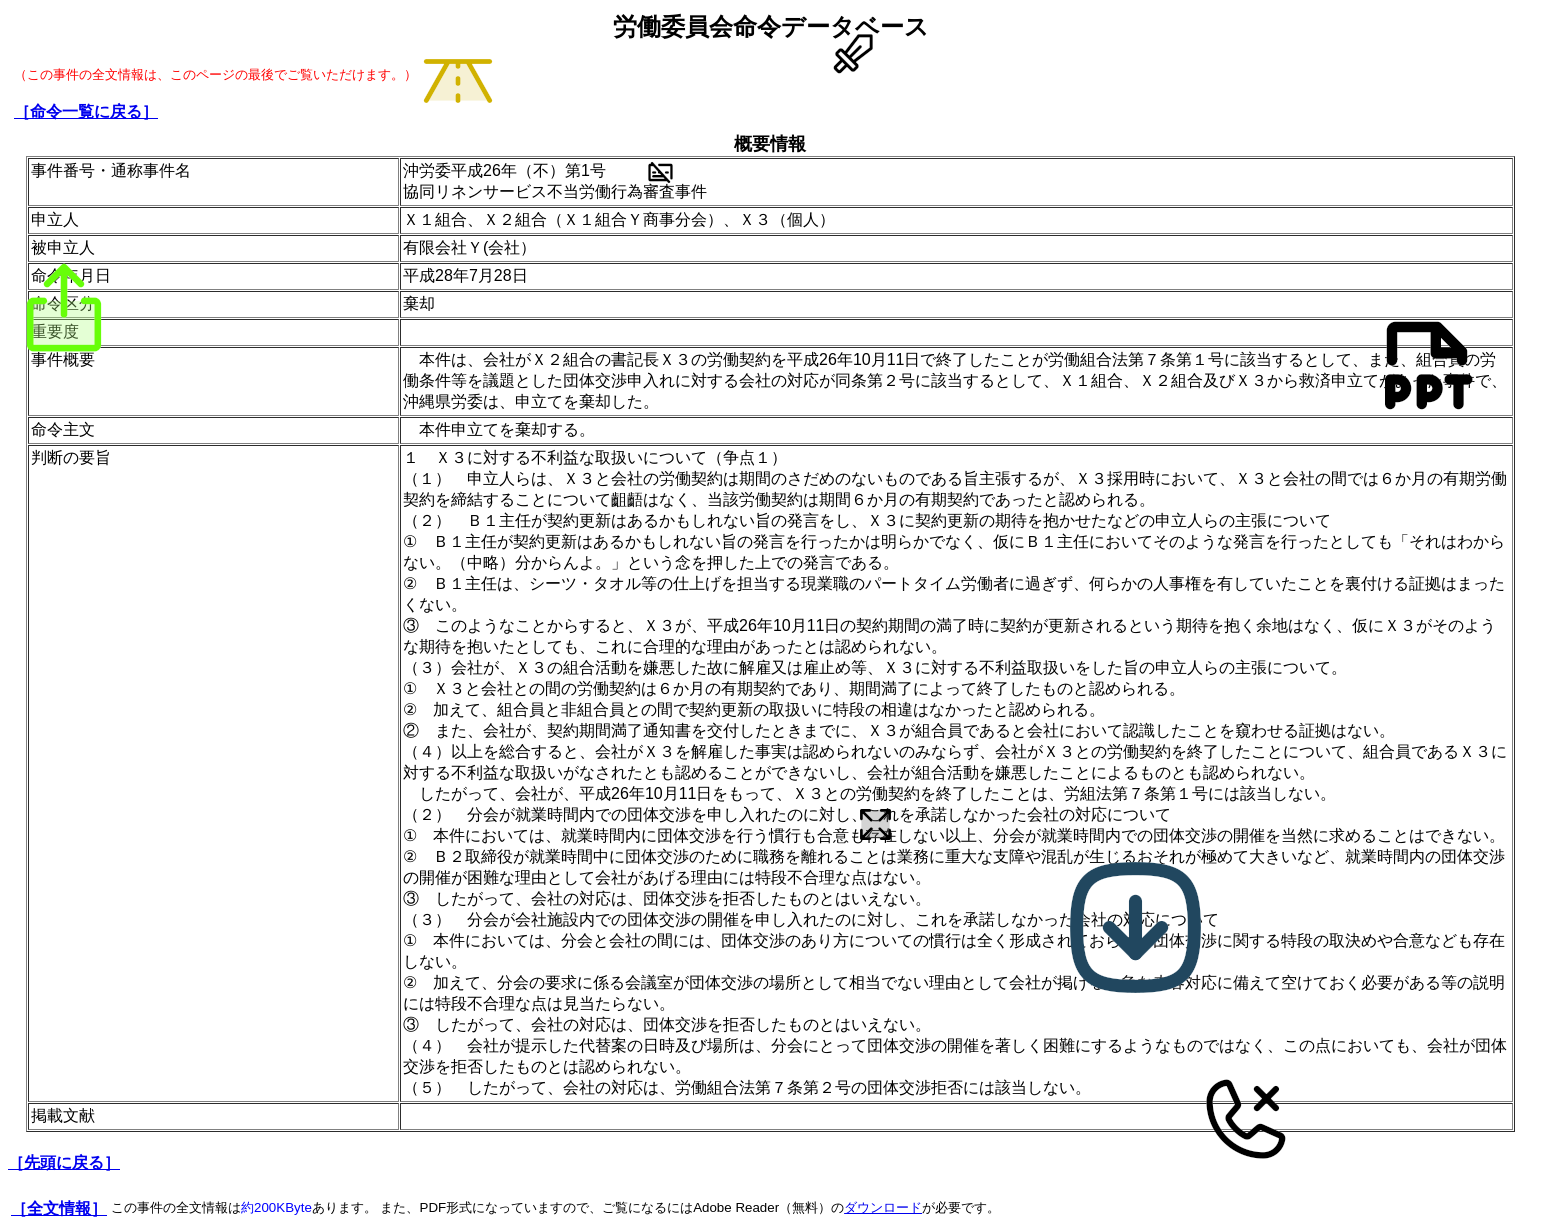 The width and height of the screenshot is (1541, 1231). Describe the element at coordinates (660, 172) in the screenshot. I see `disable subtitles or closed captions` at that location.